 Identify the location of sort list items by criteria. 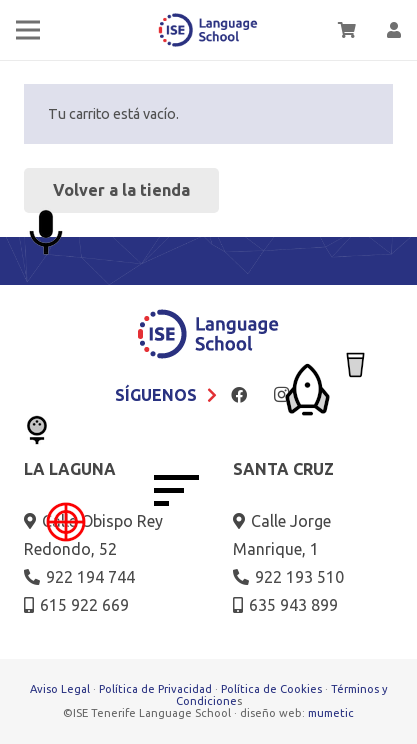
(176, 490).